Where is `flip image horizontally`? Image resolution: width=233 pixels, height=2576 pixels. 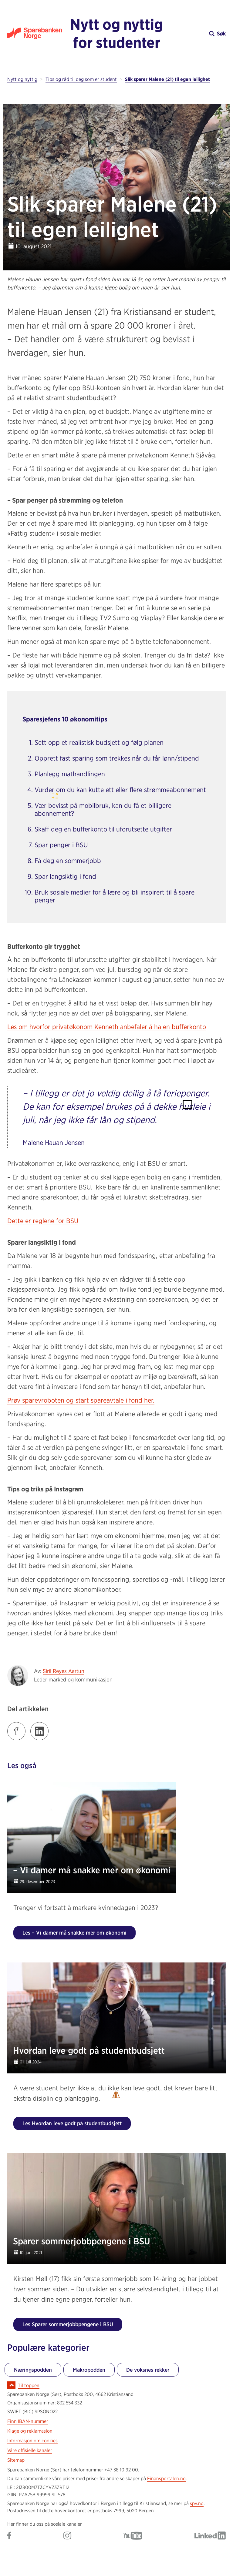 flip image horizontally is located at coordinates (116, 2095).